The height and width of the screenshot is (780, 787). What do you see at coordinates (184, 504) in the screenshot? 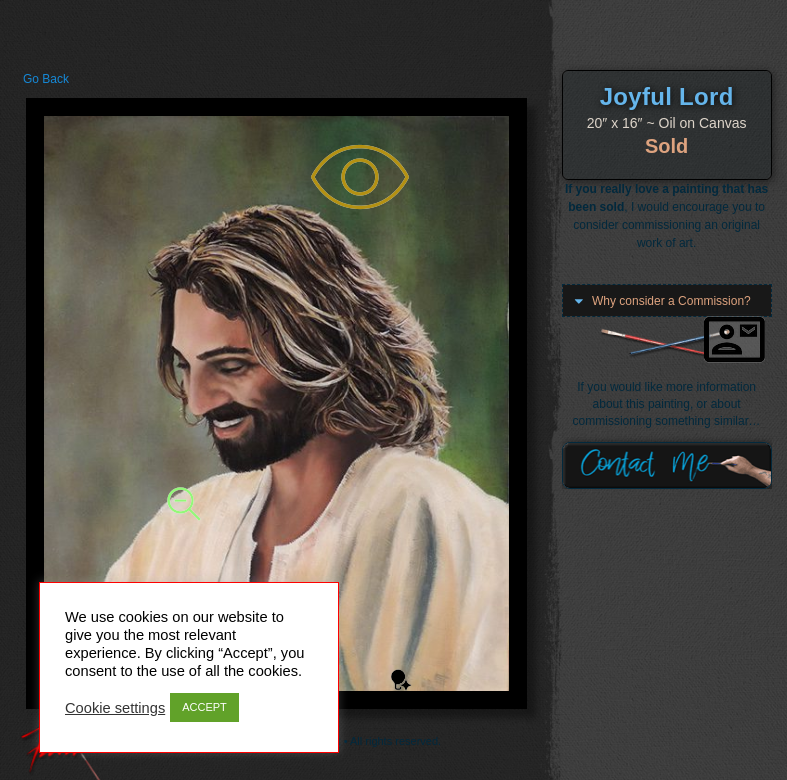
I see `zoom out to see more content` at bounding box center [184, 504].